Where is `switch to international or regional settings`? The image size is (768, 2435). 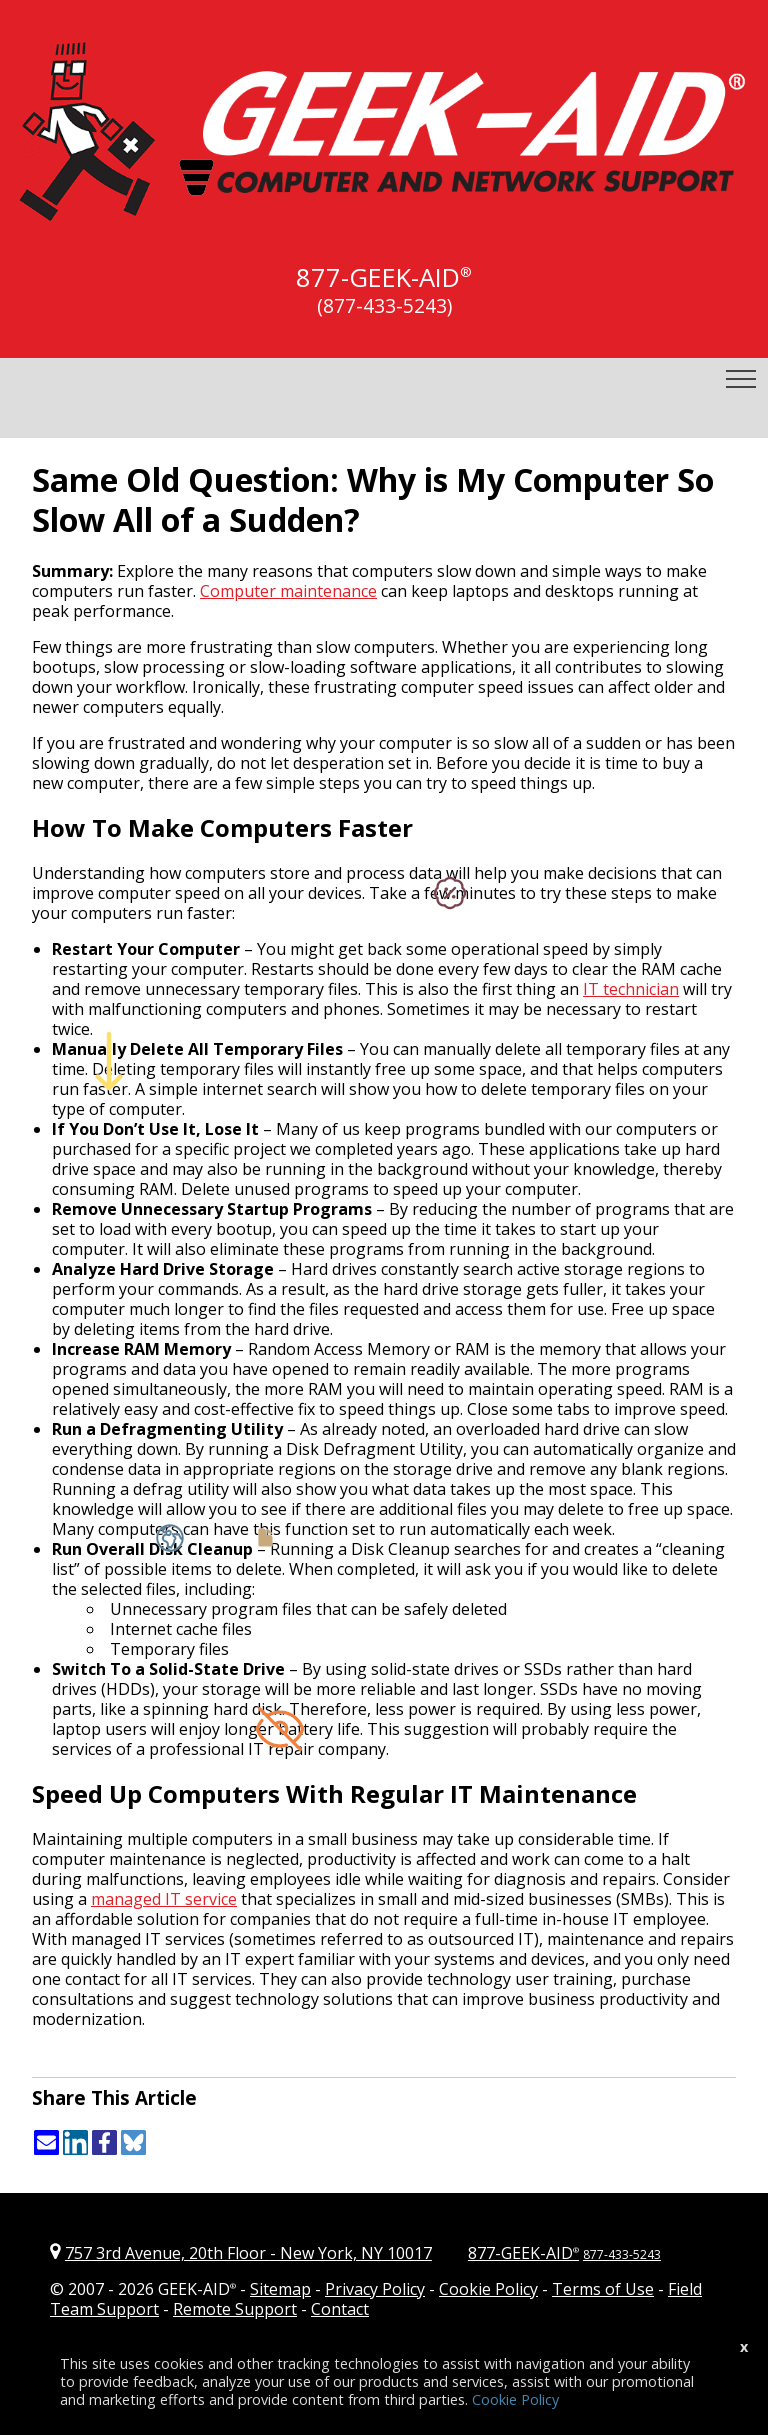 switch to international or regional settings is located at coordinates (170, 1538).